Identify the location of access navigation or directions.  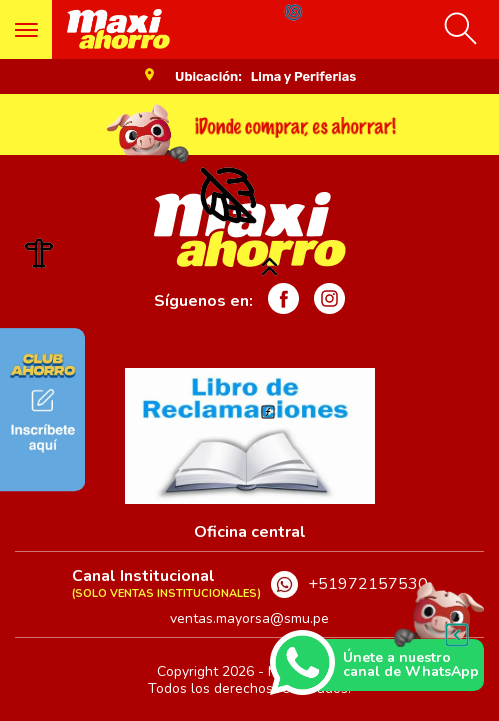
(39, 253).